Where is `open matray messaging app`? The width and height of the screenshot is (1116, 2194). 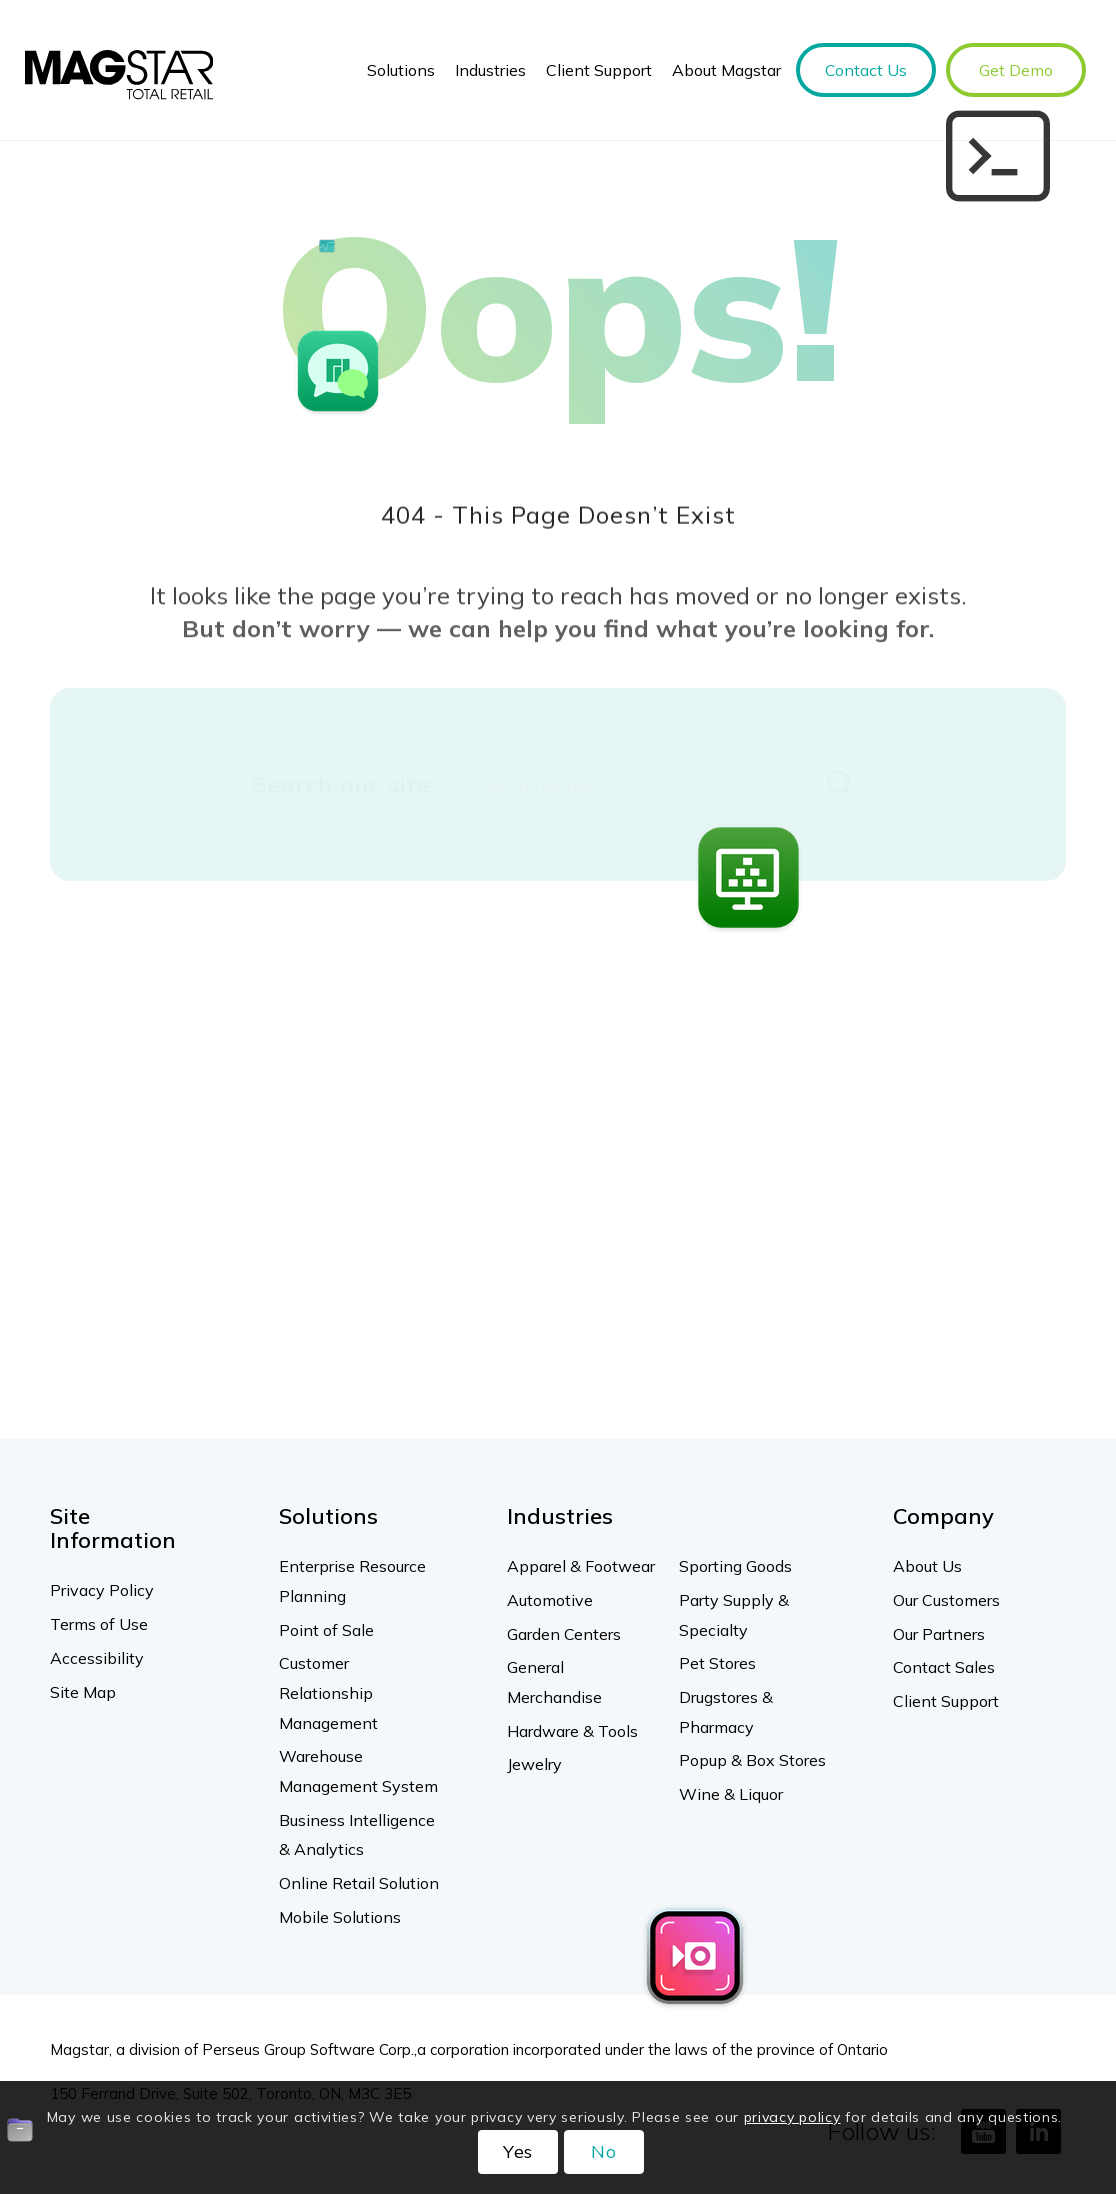 open matray messaging app is located at coordinates (338, 371).